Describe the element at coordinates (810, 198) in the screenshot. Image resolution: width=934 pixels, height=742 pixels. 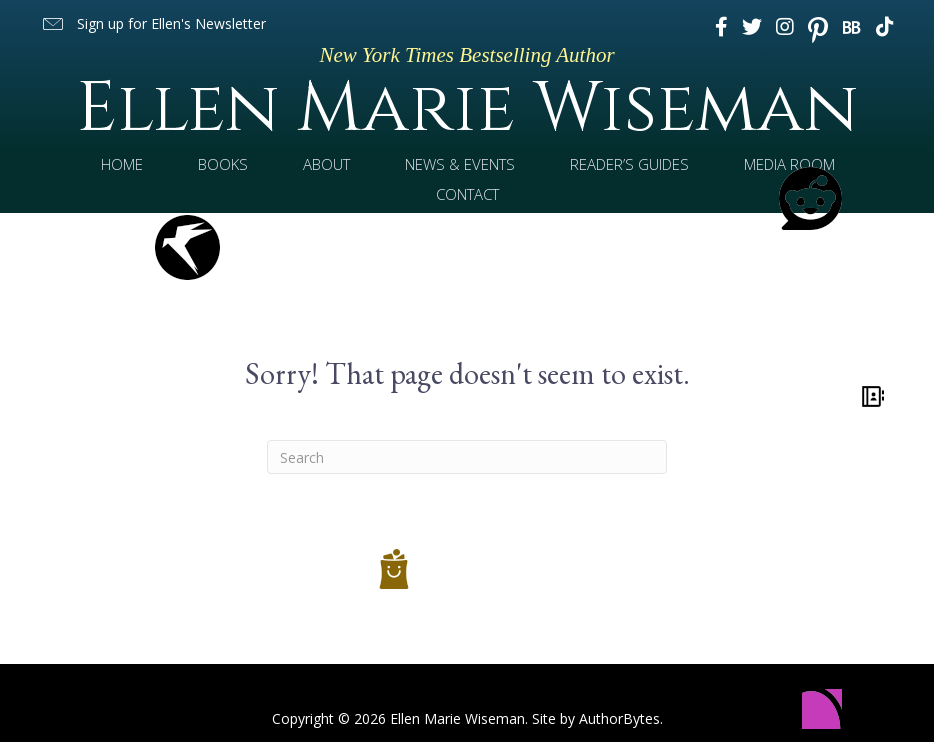
I see `open the Reddit app` at that location.